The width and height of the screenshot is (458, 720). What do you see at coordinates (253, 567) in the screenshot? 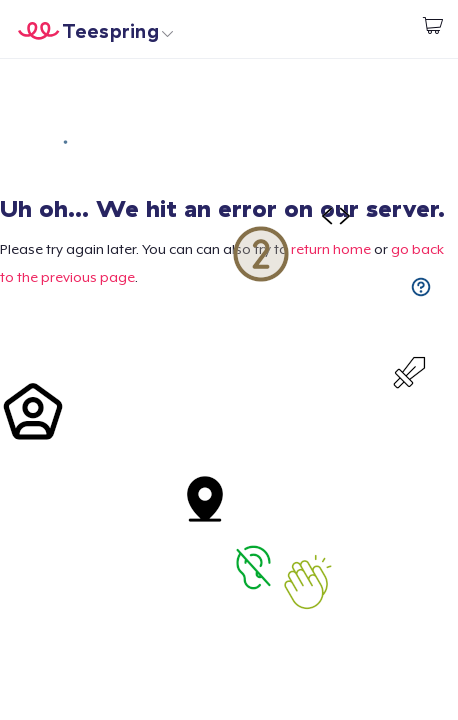
I see `mute or disable audio/sound` at bounding box center [253, 567].